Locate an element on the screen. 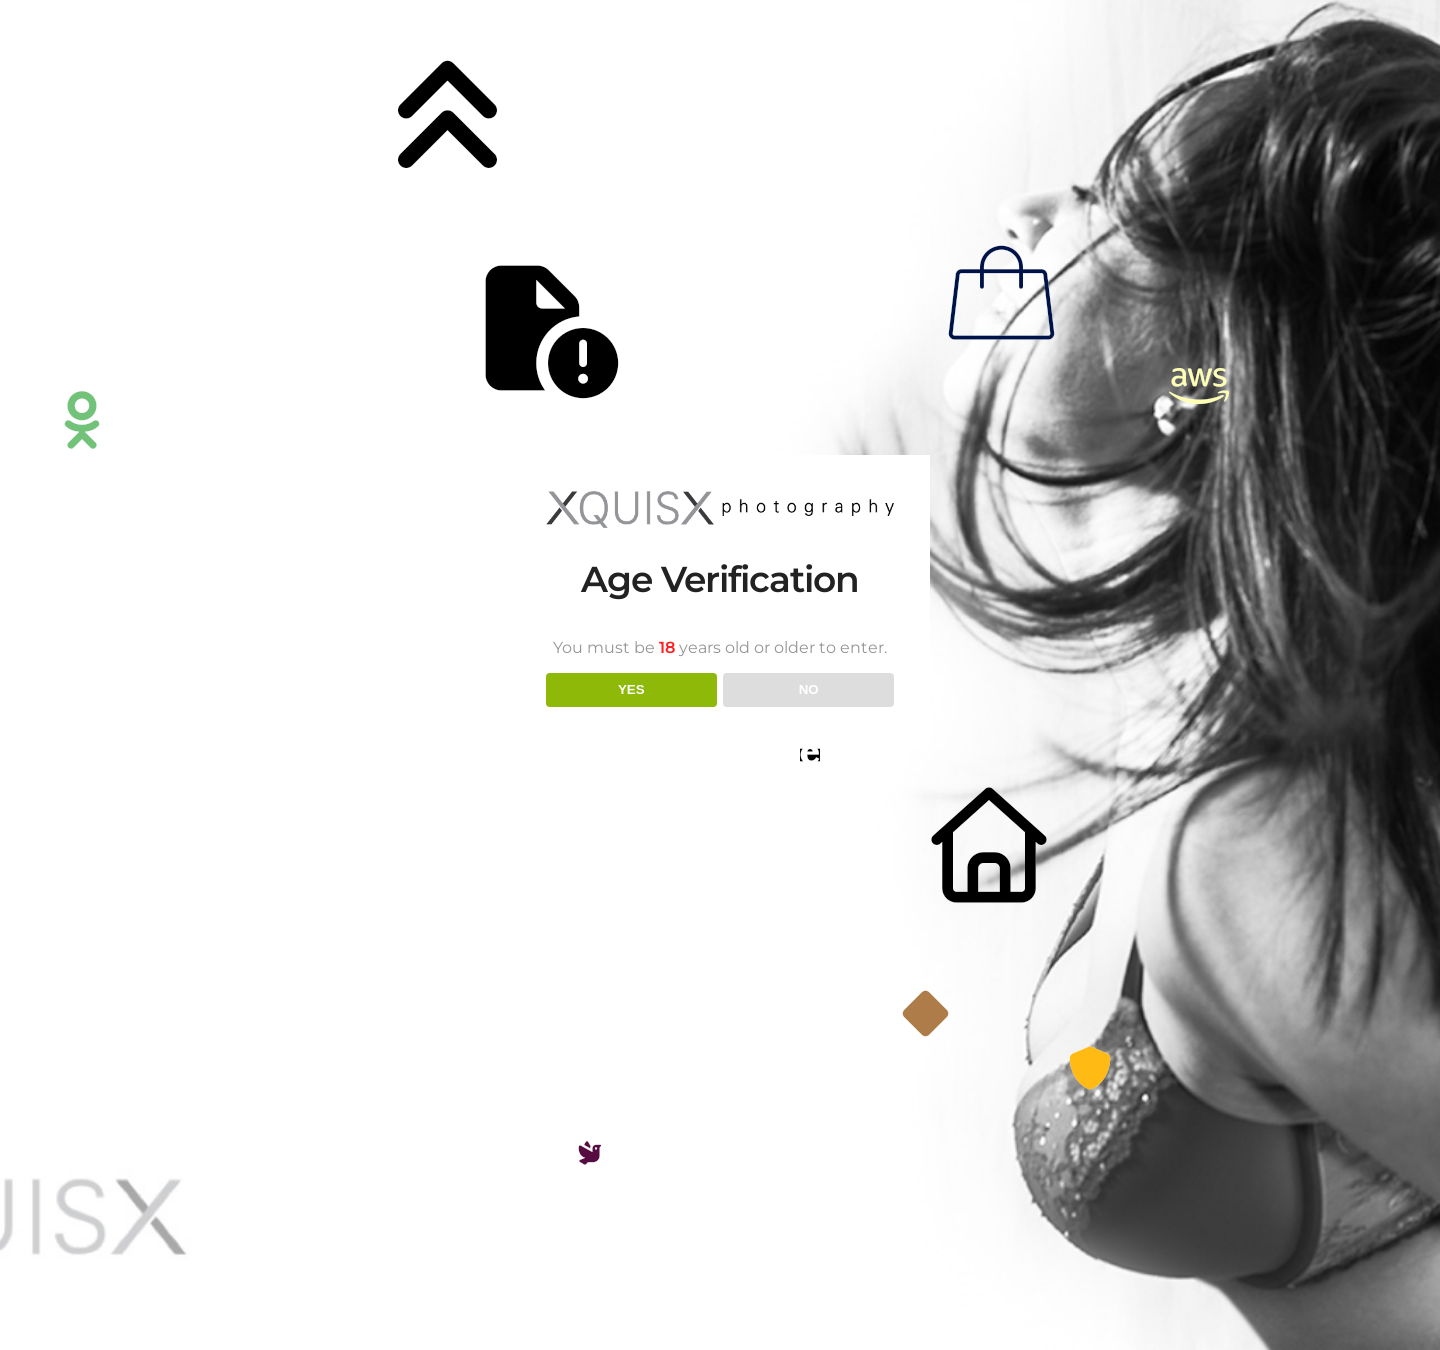 The height and width of the screenshot is (1350, 1440). navigate to home screen is located at coordinates (989, 845).